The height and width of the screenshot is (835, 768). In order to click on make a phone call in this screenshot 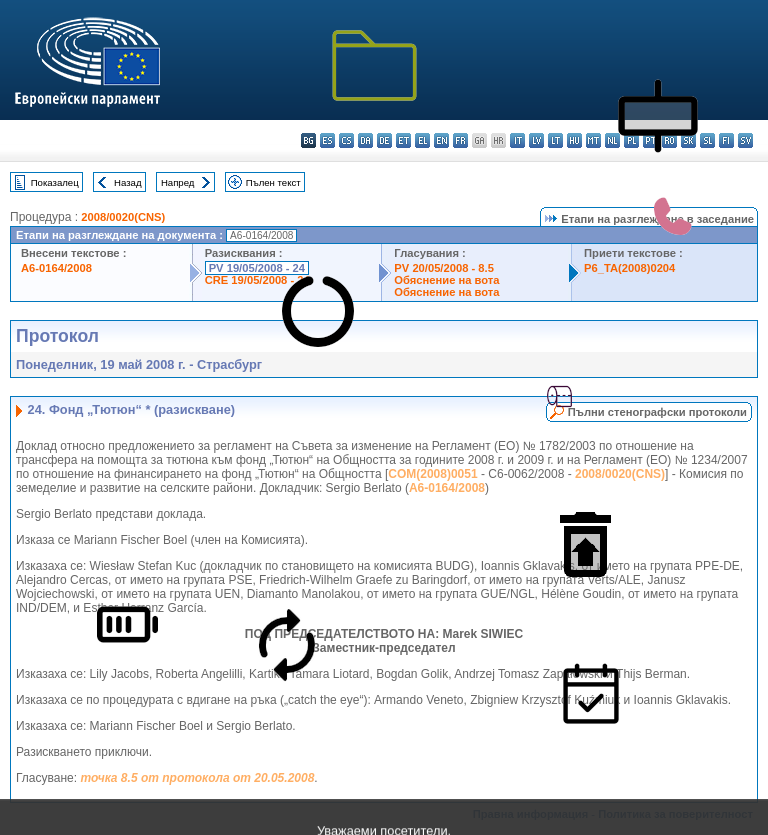, I will do `click(672, 217)`.